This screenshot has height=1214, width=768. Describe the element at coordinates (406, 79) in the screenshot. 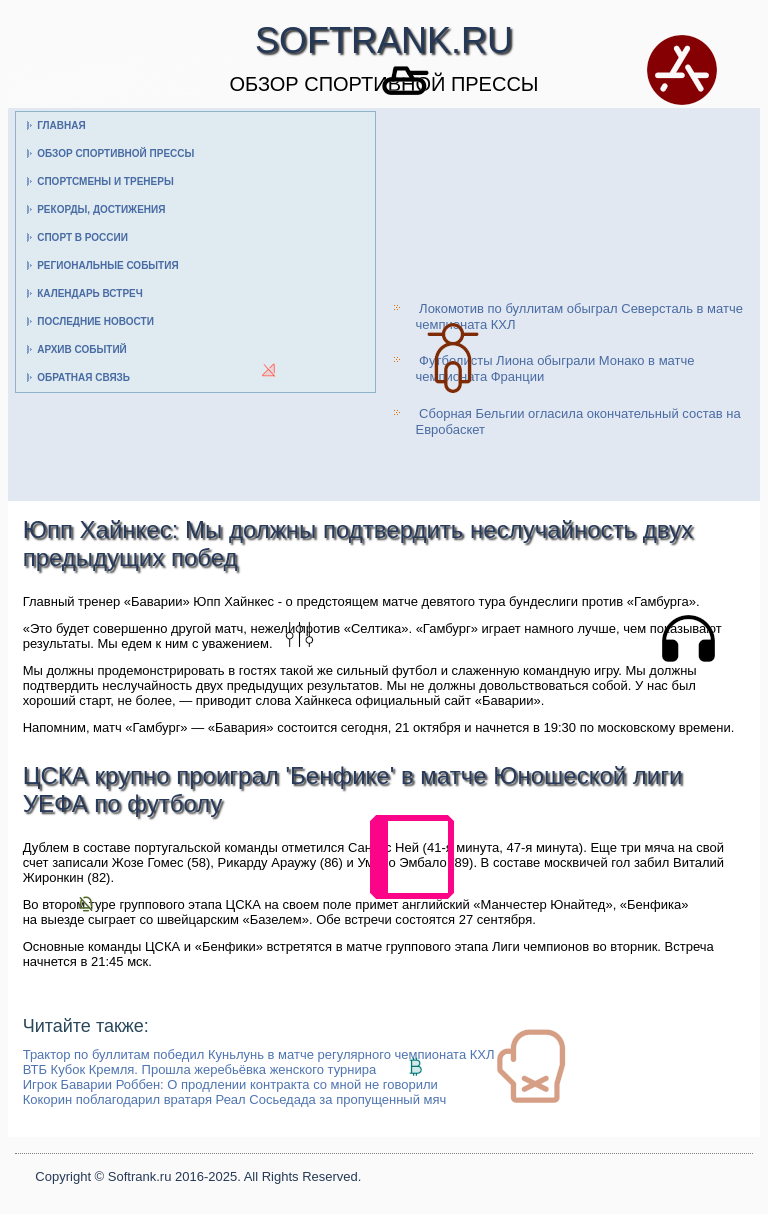

I see `military or defense-related feature` at that location.